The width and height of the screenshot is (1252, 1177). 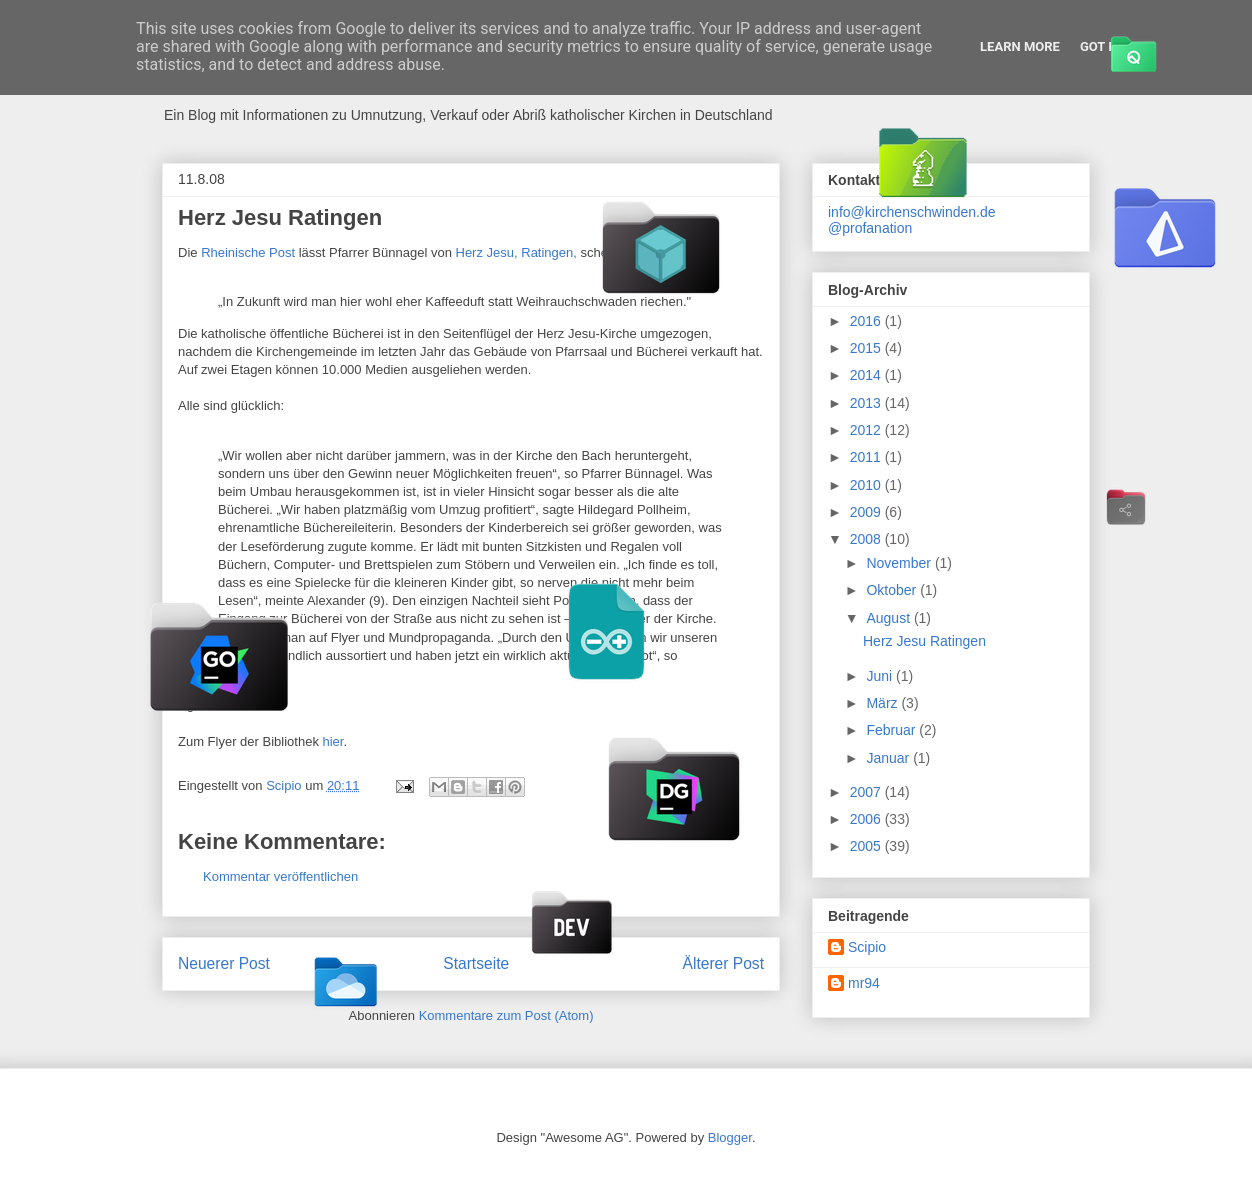 What do you see at coordinates (673, 792) in the screenshot?
I see `open JetBrains DataGrip project folder` at bounding box center [673, 792].